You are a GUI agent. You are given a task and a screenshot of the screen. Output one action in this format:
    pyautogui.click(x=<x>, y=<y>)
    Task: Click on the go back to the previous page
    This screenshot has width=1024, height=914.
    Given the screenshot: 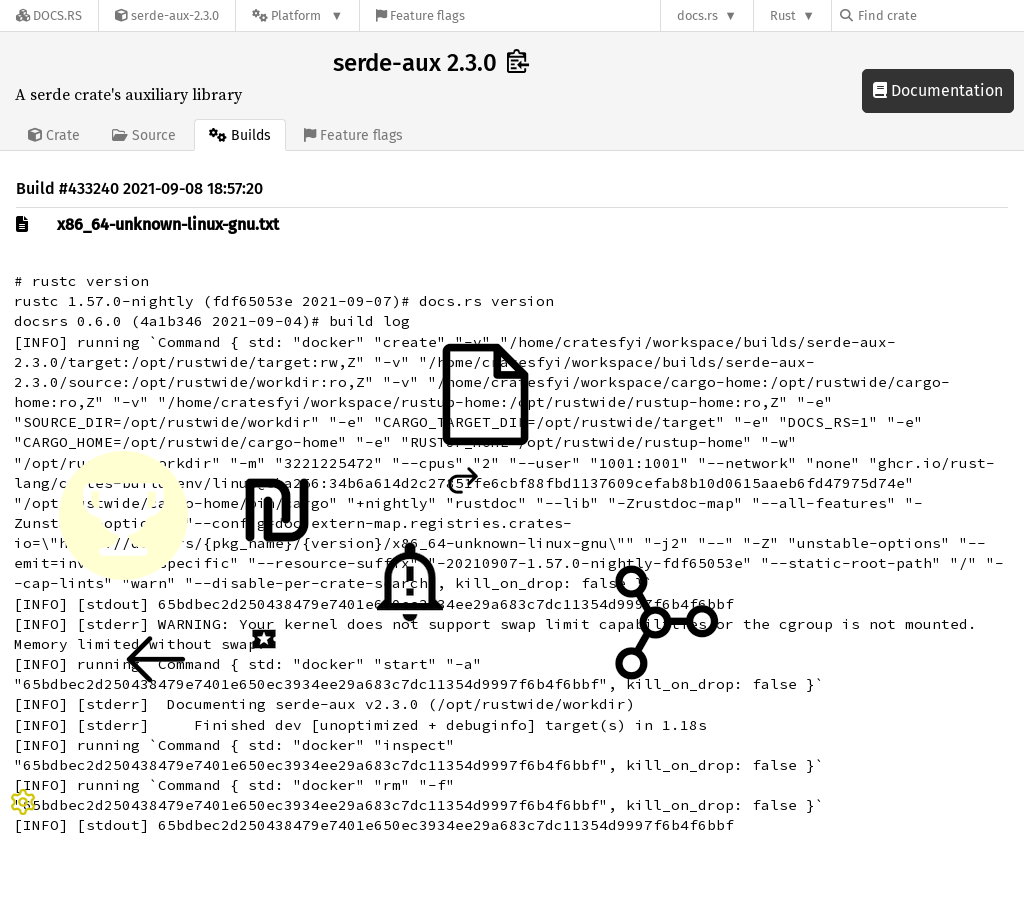 What is the action you would take?
    pyautogui.click(x=155, y=658)
    